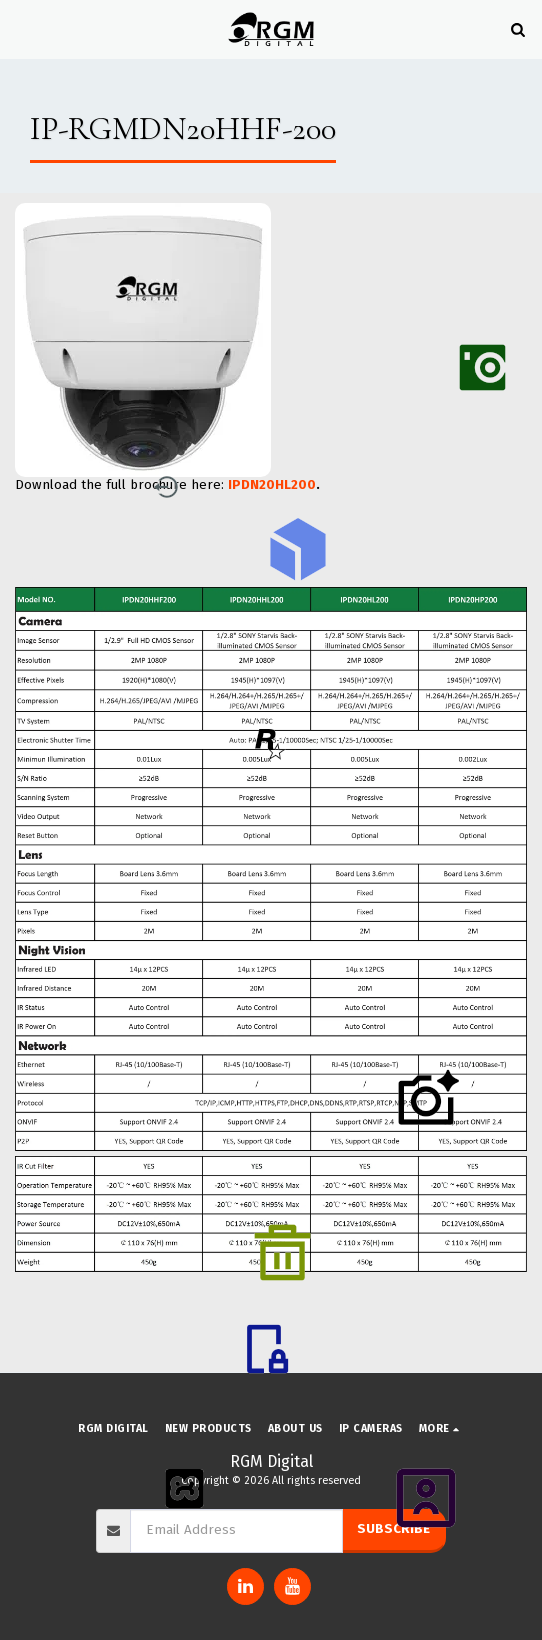 This screenshot has height=1640, width=542. What do you see at coordinates (426, 1498) in the screenshot?
I see `view account profile` at bounding box center [426, 1498].